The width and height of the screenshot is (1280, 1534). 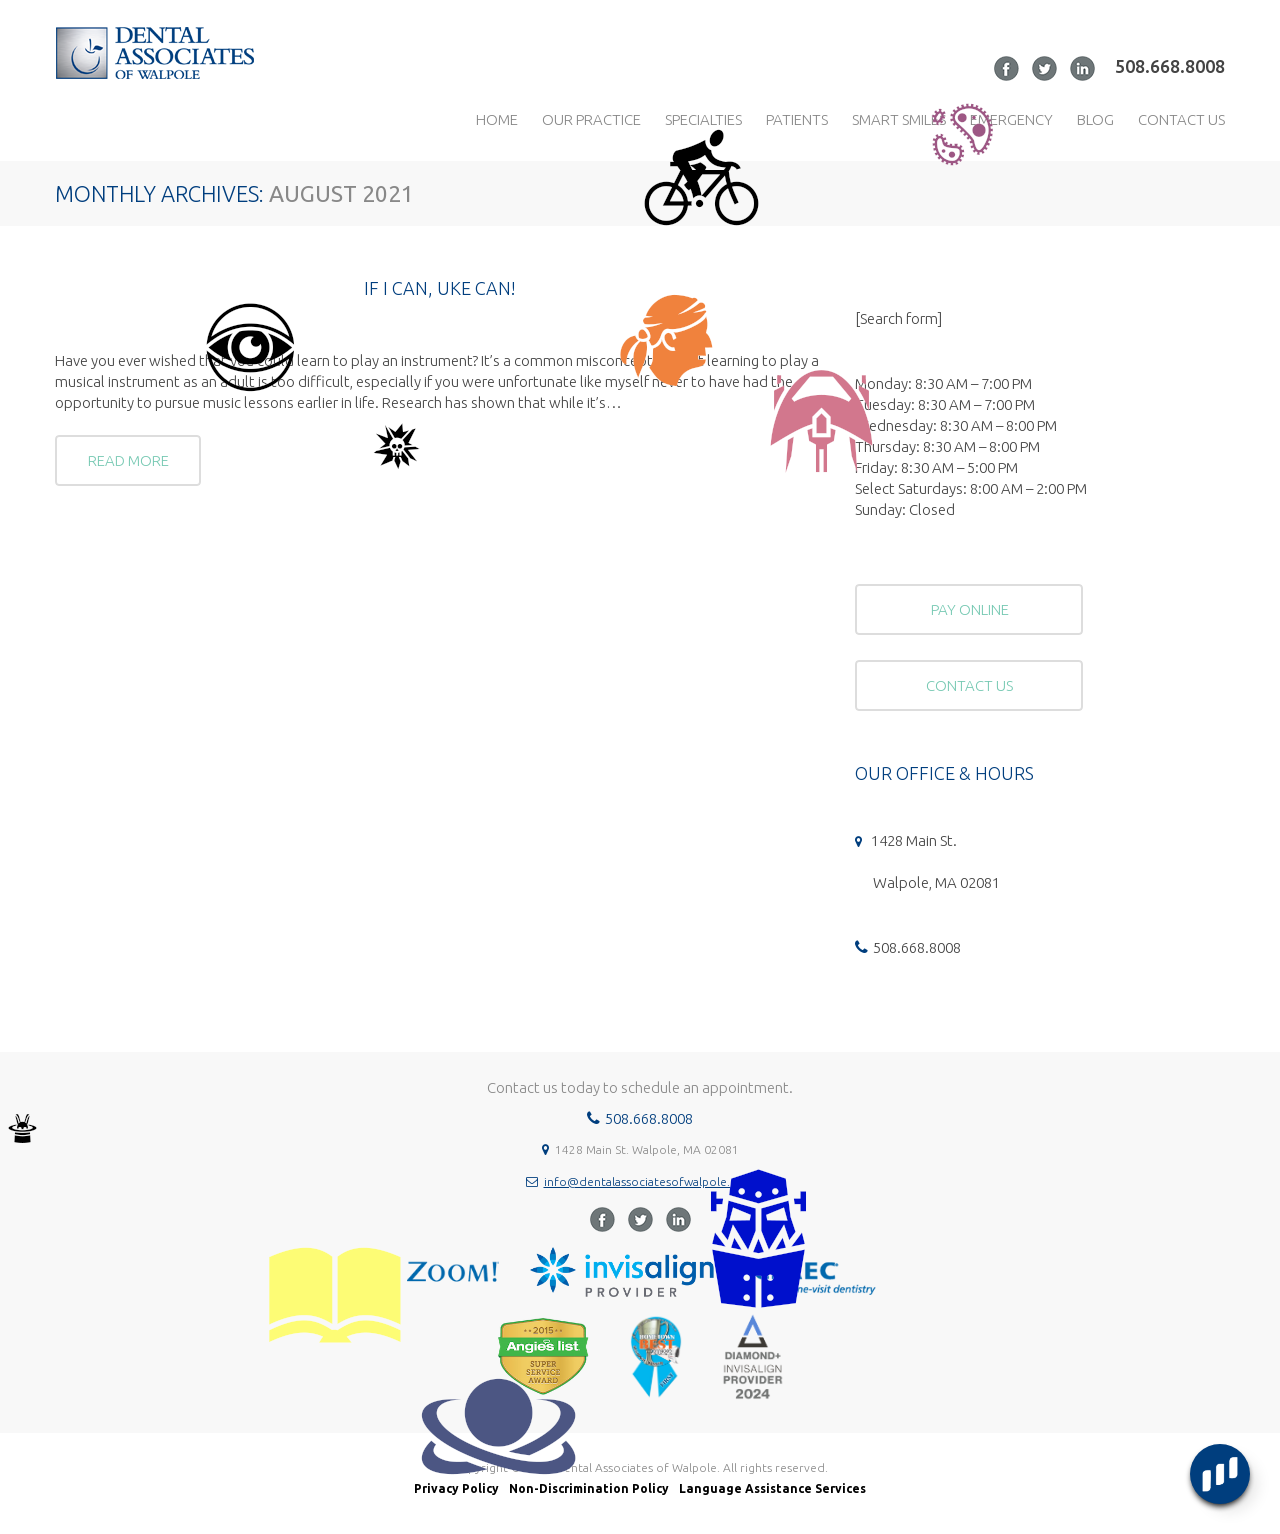 What do you see at coordinates (666, 341) in the screenshot?
I see `select bandana accessory for character customization` at bounding box center [666, 341].